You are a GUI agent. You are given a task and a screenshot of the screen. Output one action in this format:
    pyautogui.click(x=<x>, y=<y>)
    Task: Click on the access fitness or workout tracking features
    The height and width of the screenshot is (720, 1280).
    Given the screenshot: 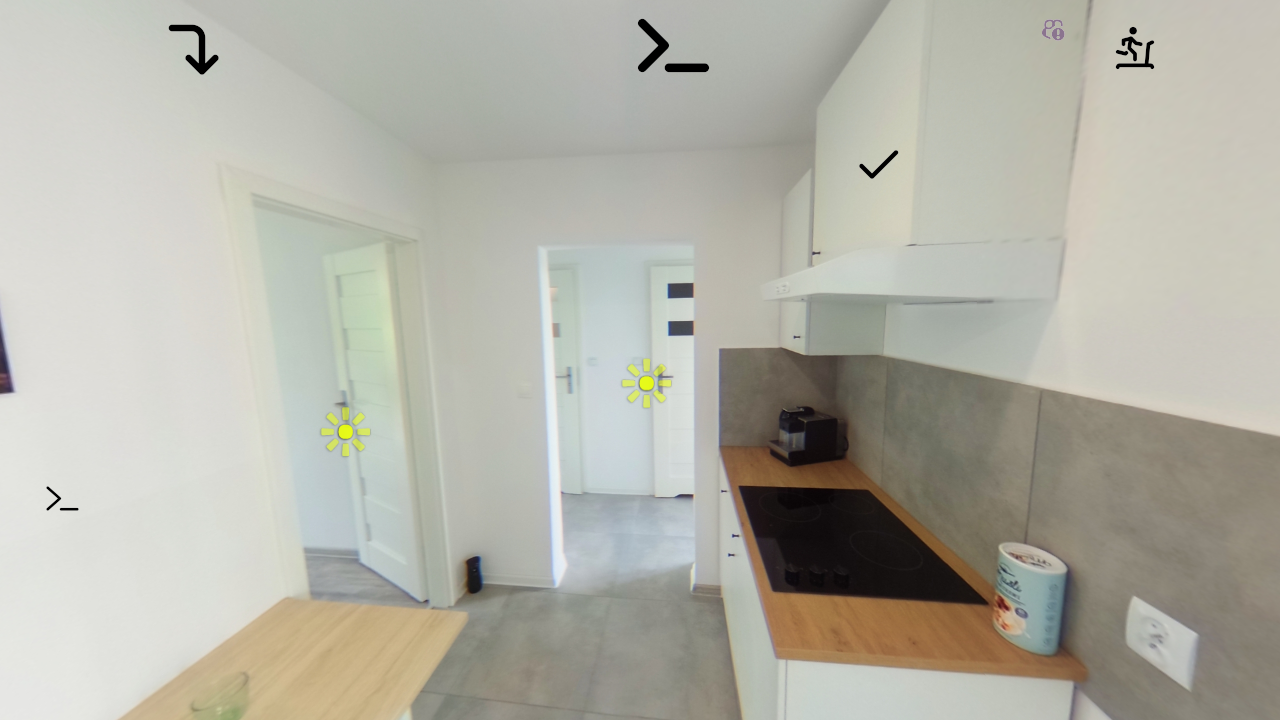 What is the action you would take?
    pyautogui.click(x=1135, y=48)
    